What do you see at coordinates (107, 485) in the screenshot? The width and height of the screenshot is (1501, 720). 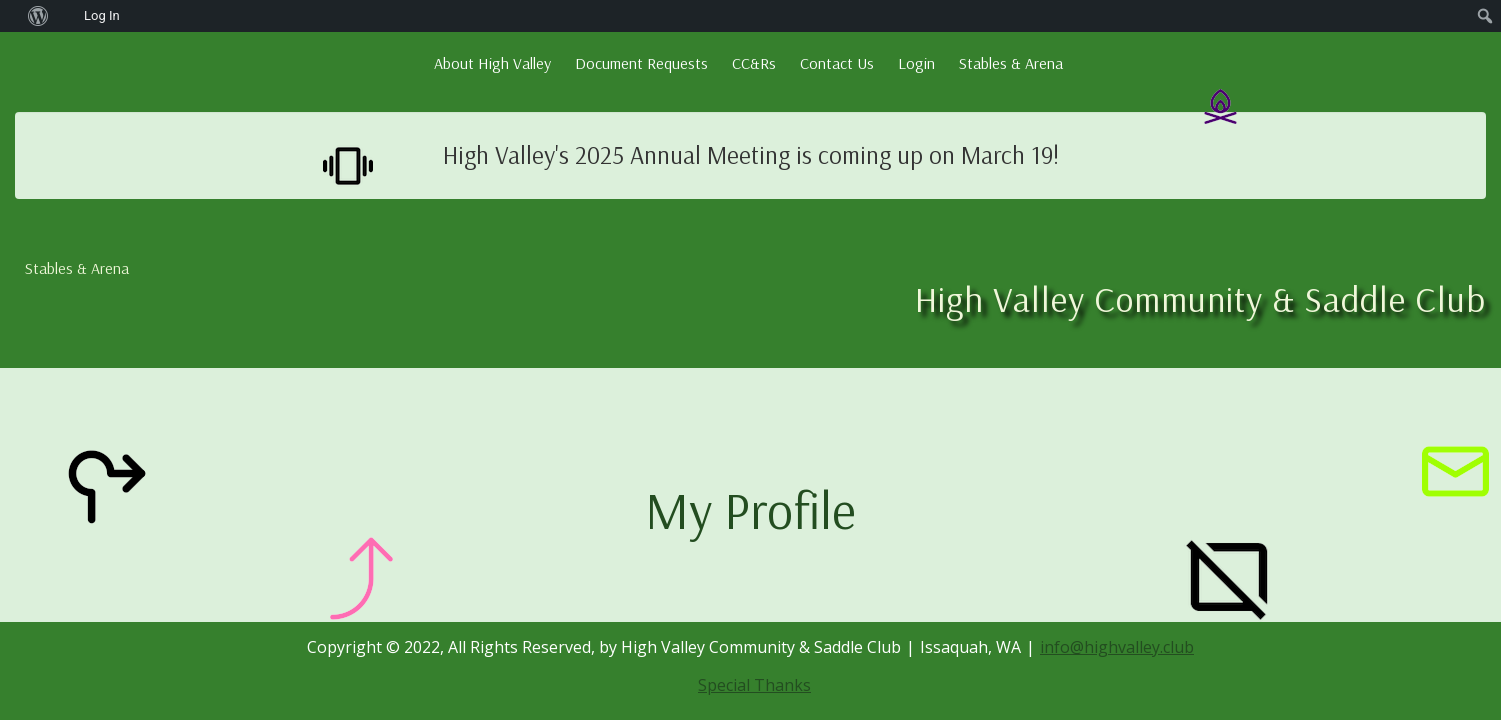 I see `take the roundabout exit to the right` at bounding box center [107, 485].